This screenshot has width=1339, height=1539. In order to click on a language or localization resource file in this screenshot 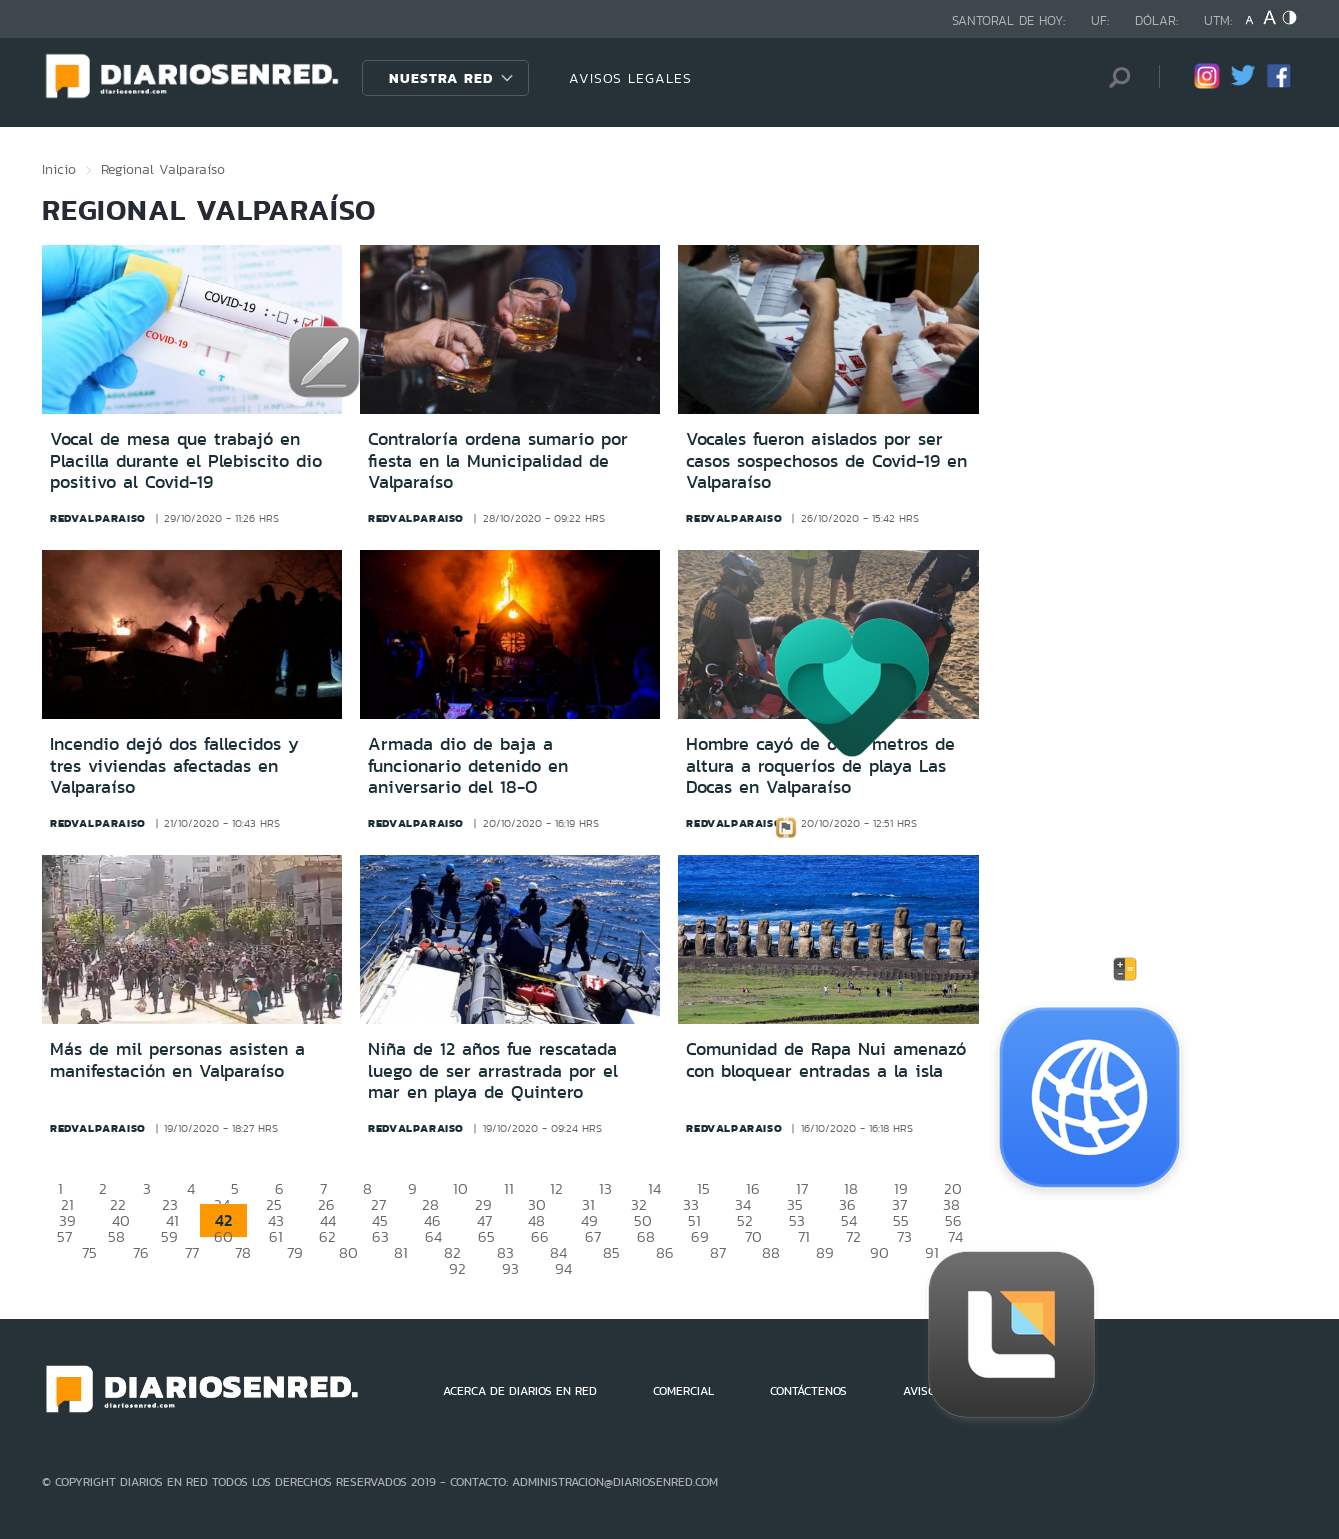, I will do `click(786, 828)`.